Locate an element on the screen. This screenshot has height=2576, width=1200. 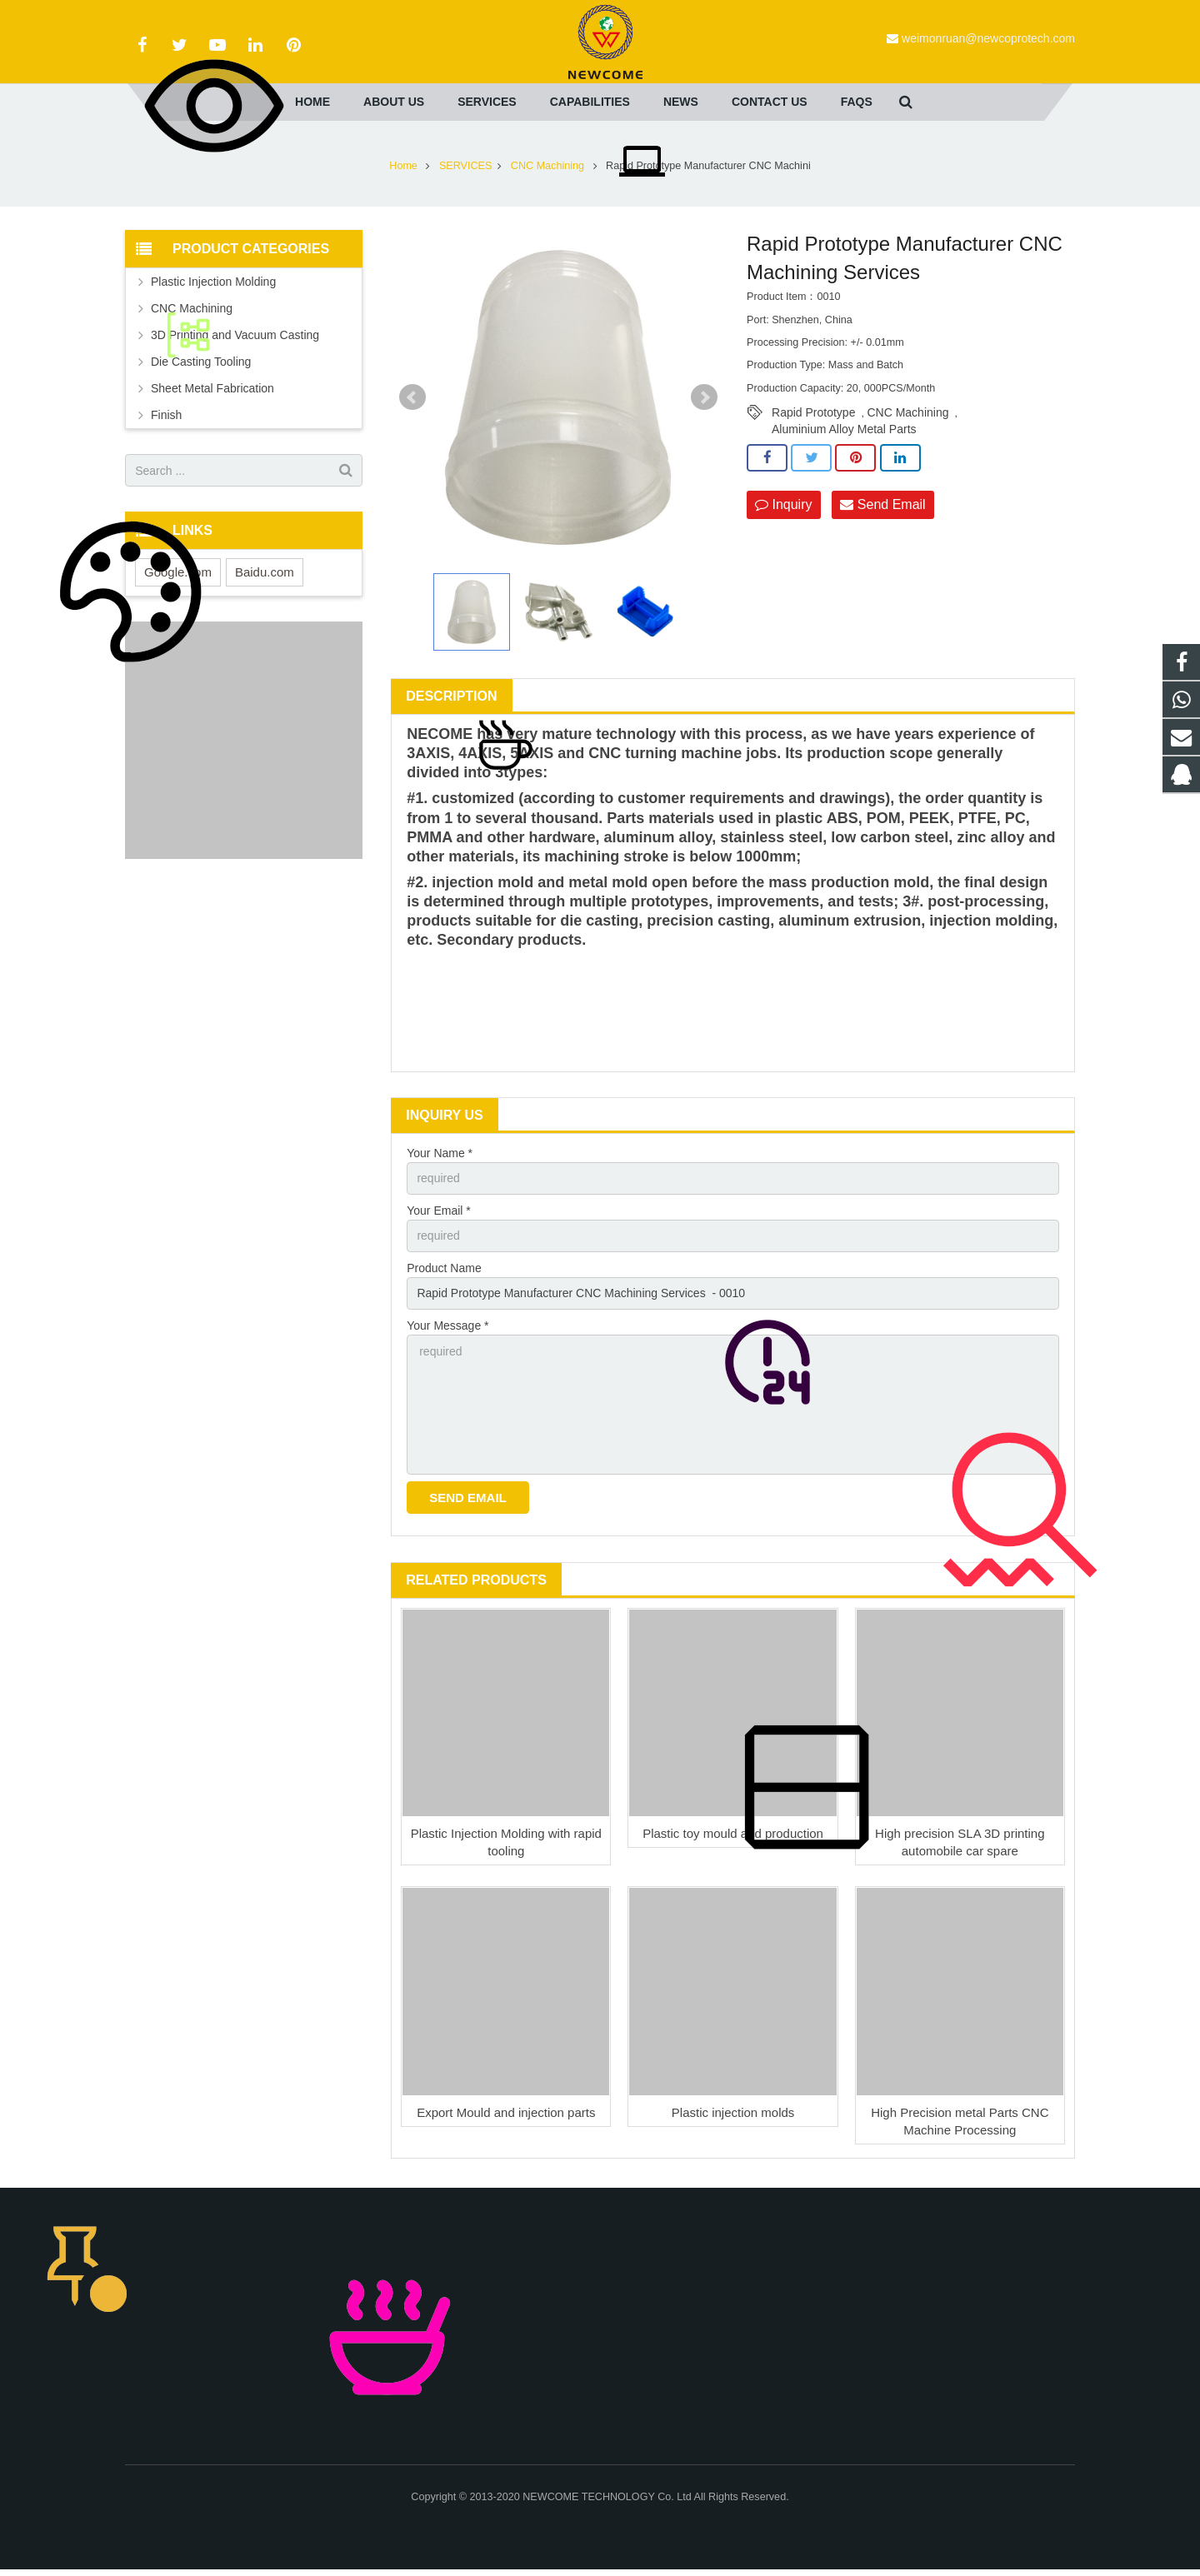
view or preview content is located at coordinates (214, 106).